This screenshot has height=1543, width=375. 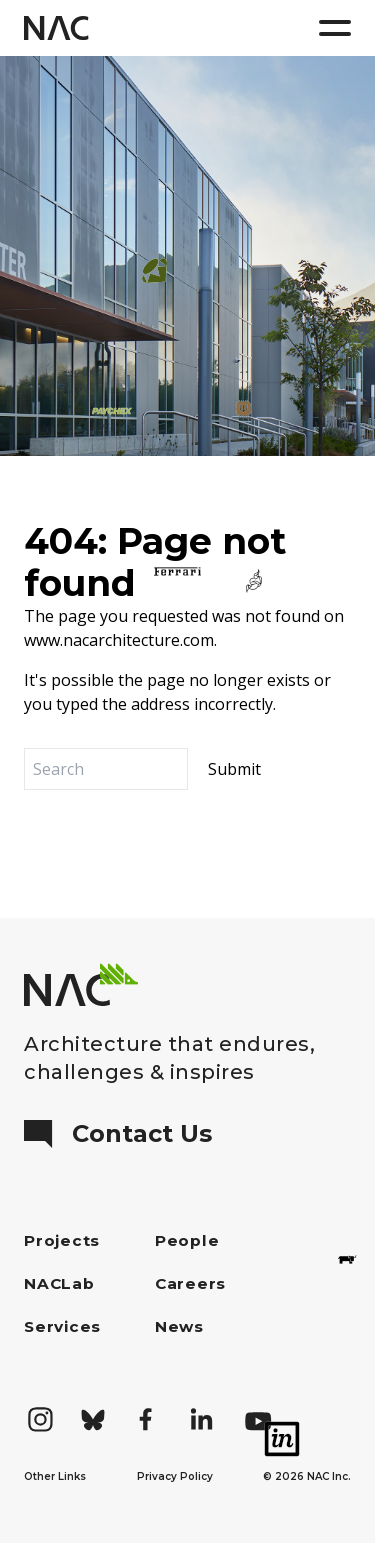 I want to click on open PostHog analytics dashboard, so click(x=119, y=974).